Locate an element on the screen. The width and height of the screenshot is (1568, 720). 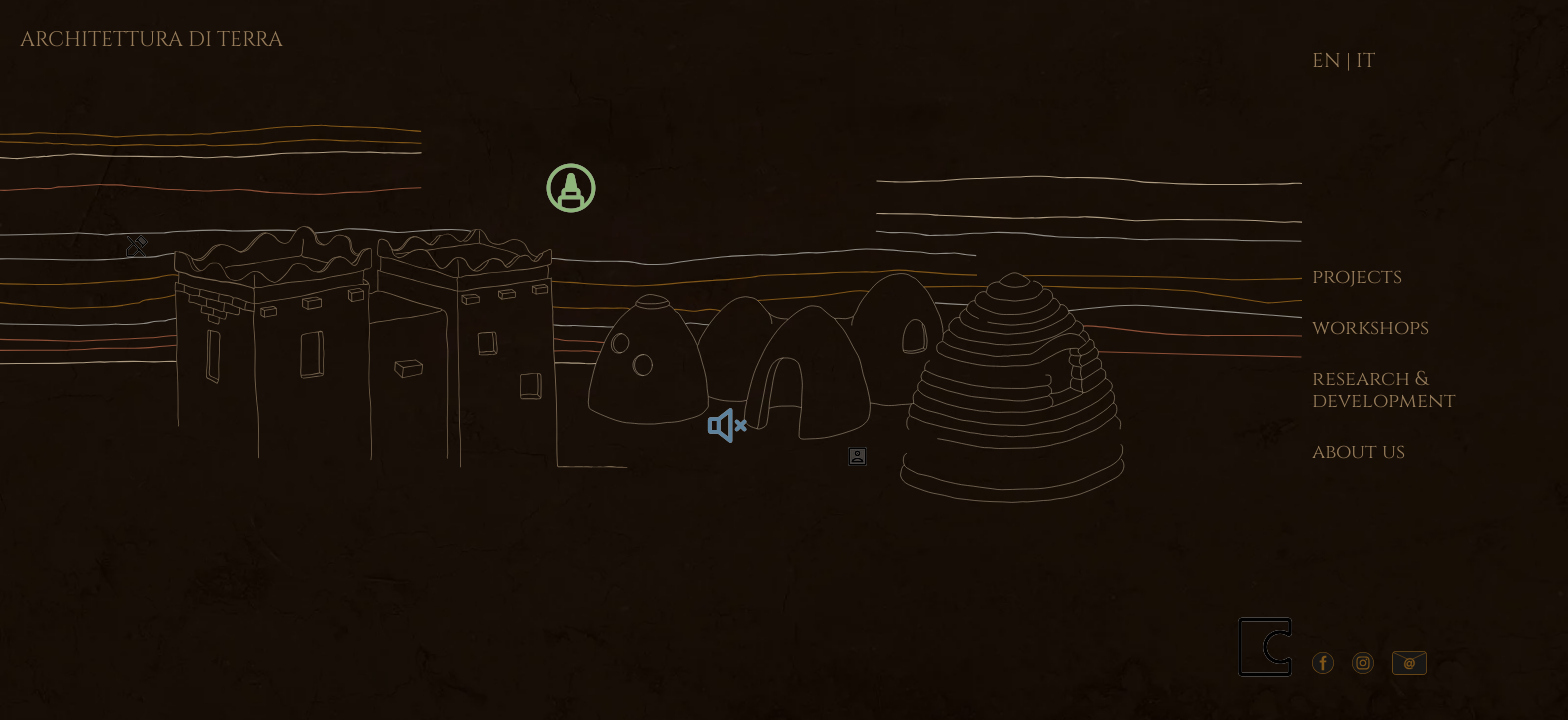
open coda app is located at coordinates (1265, 647).